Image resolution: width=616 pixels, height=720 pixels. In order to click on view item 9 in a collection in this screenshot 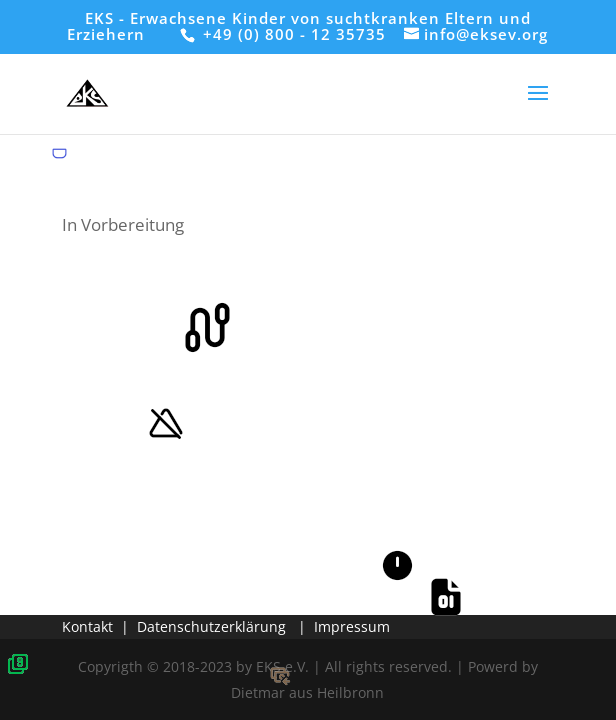, I will do `click(18, 664)`.